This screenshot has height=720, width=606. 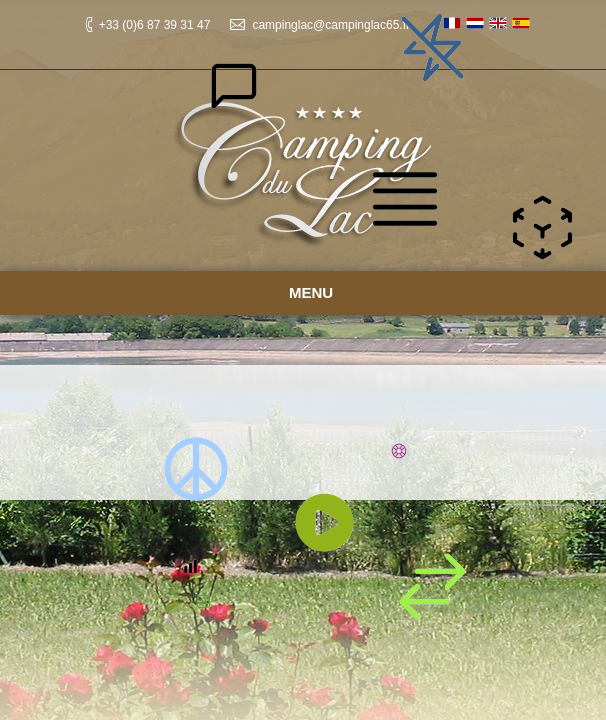 What do you see at coordinates (399, 451) in the screenshot?
I see `access help or support` at bounding box center [399, 451].